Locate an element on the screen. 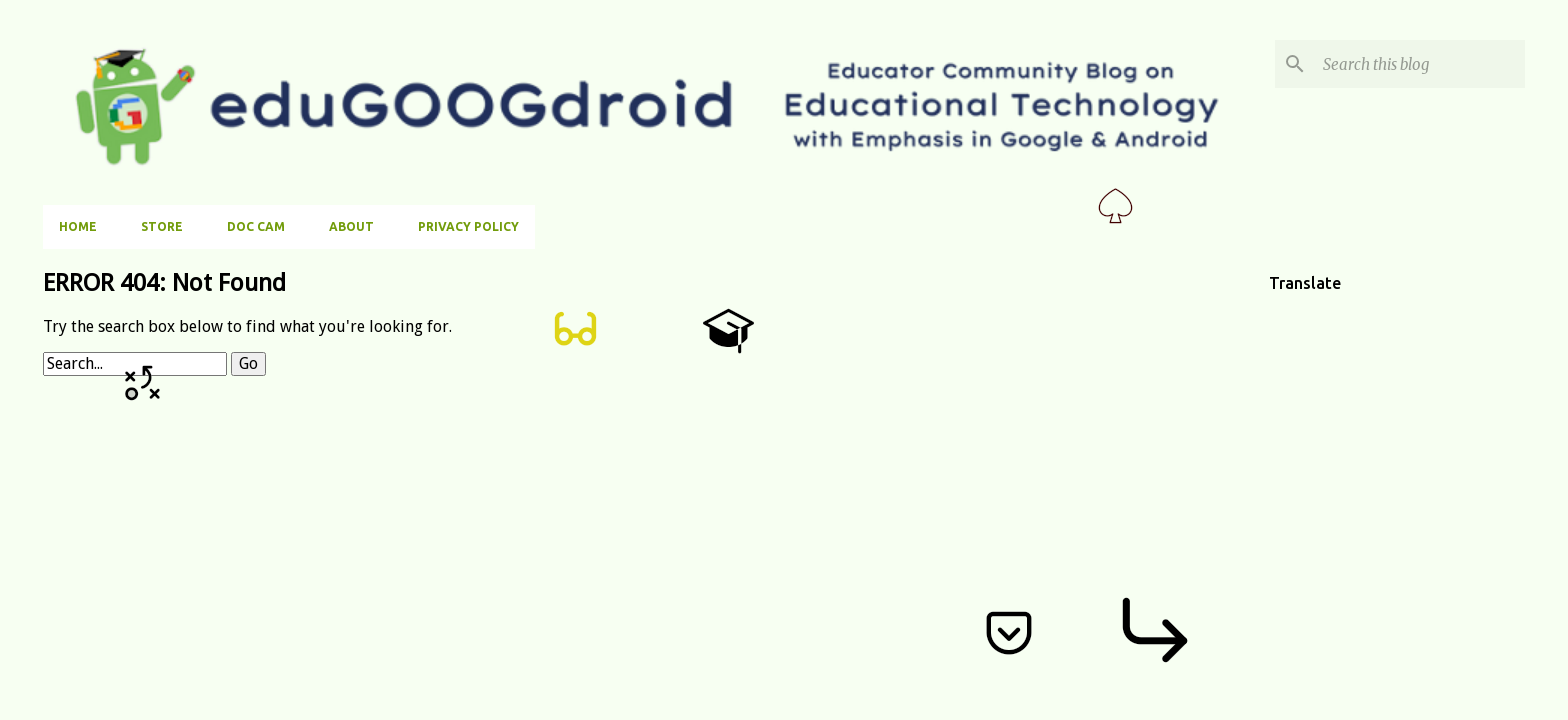 The width and height of the screenshot is (1568, 720). reply to a message or thread is located at coordinates (1155, 630).